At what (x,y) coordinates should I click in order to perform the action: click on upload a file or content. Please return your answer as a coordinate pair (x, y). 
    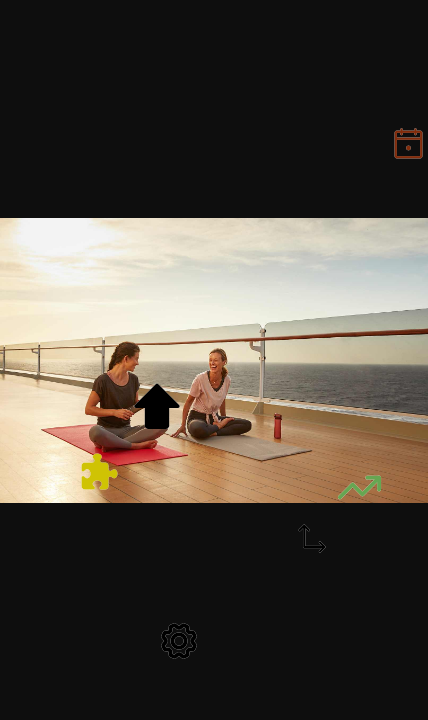
    Looking at the image, I should click on (157, 408).